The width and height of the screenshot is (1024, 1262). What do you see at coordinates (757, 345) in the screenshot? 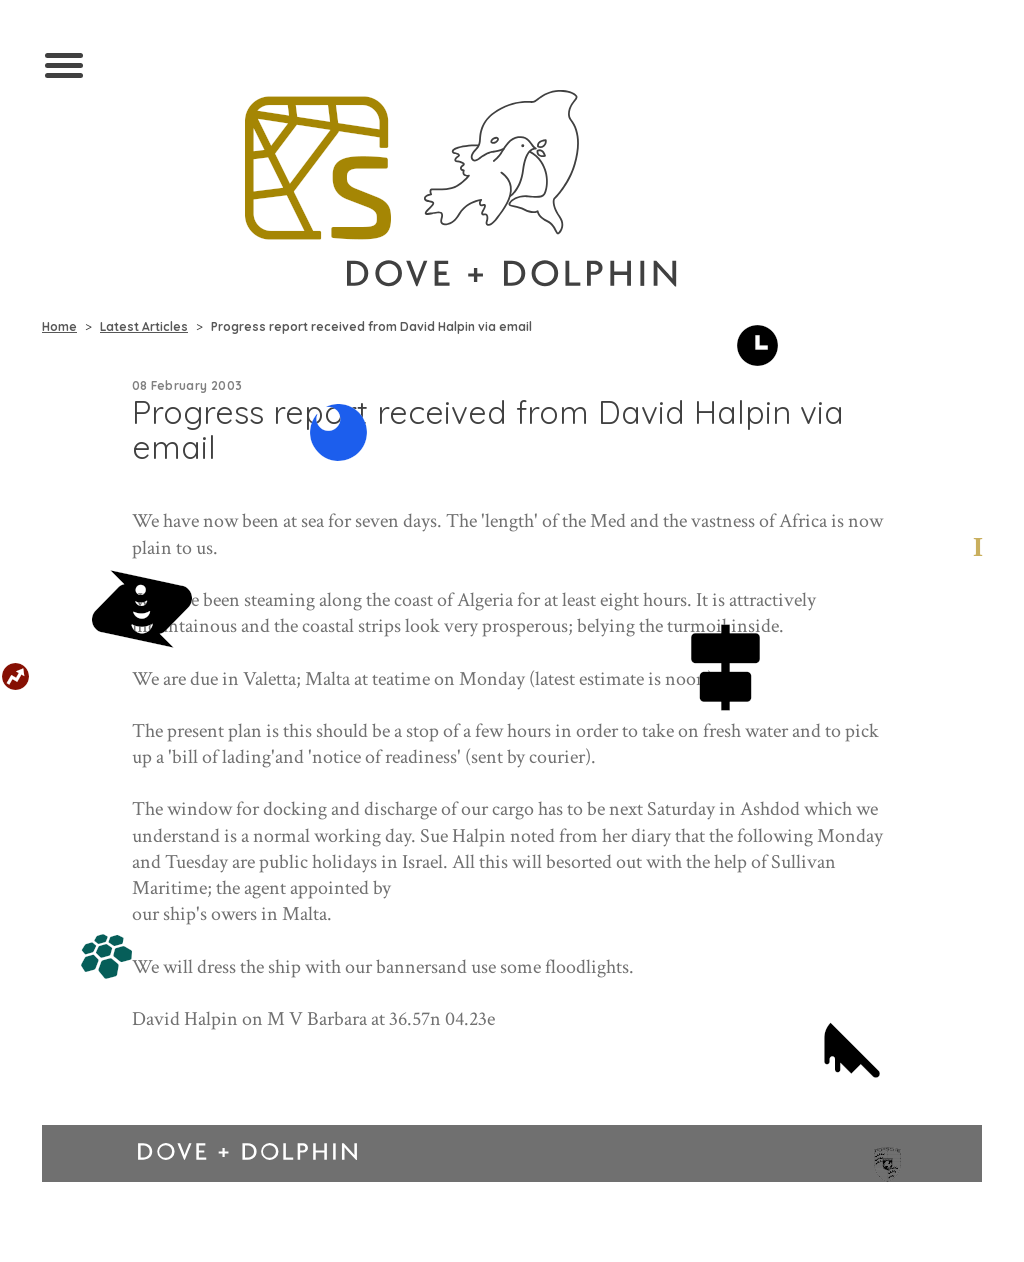
I see `view current time or clock` at bounding box center [757, 345].